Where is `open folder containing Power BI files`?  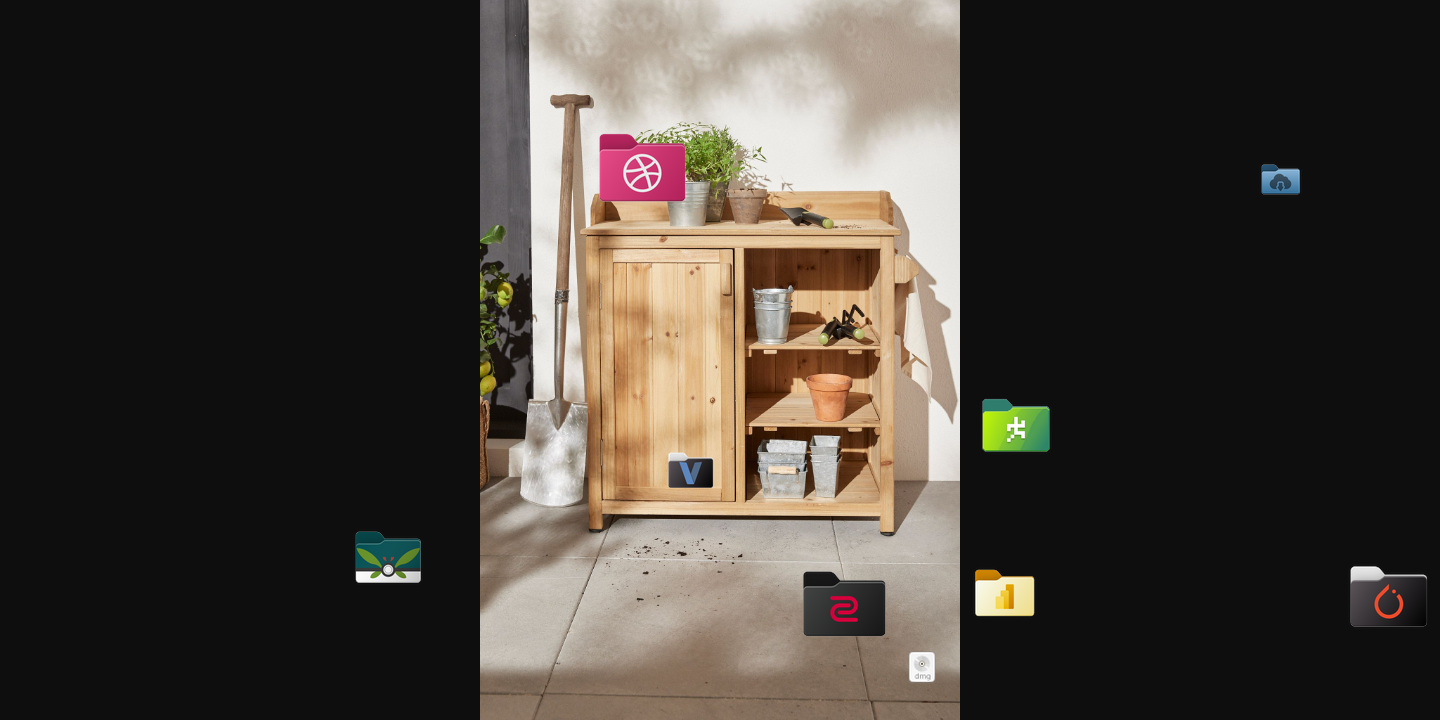 open folder containing Power BI files is located at coordinates (1004, 594).